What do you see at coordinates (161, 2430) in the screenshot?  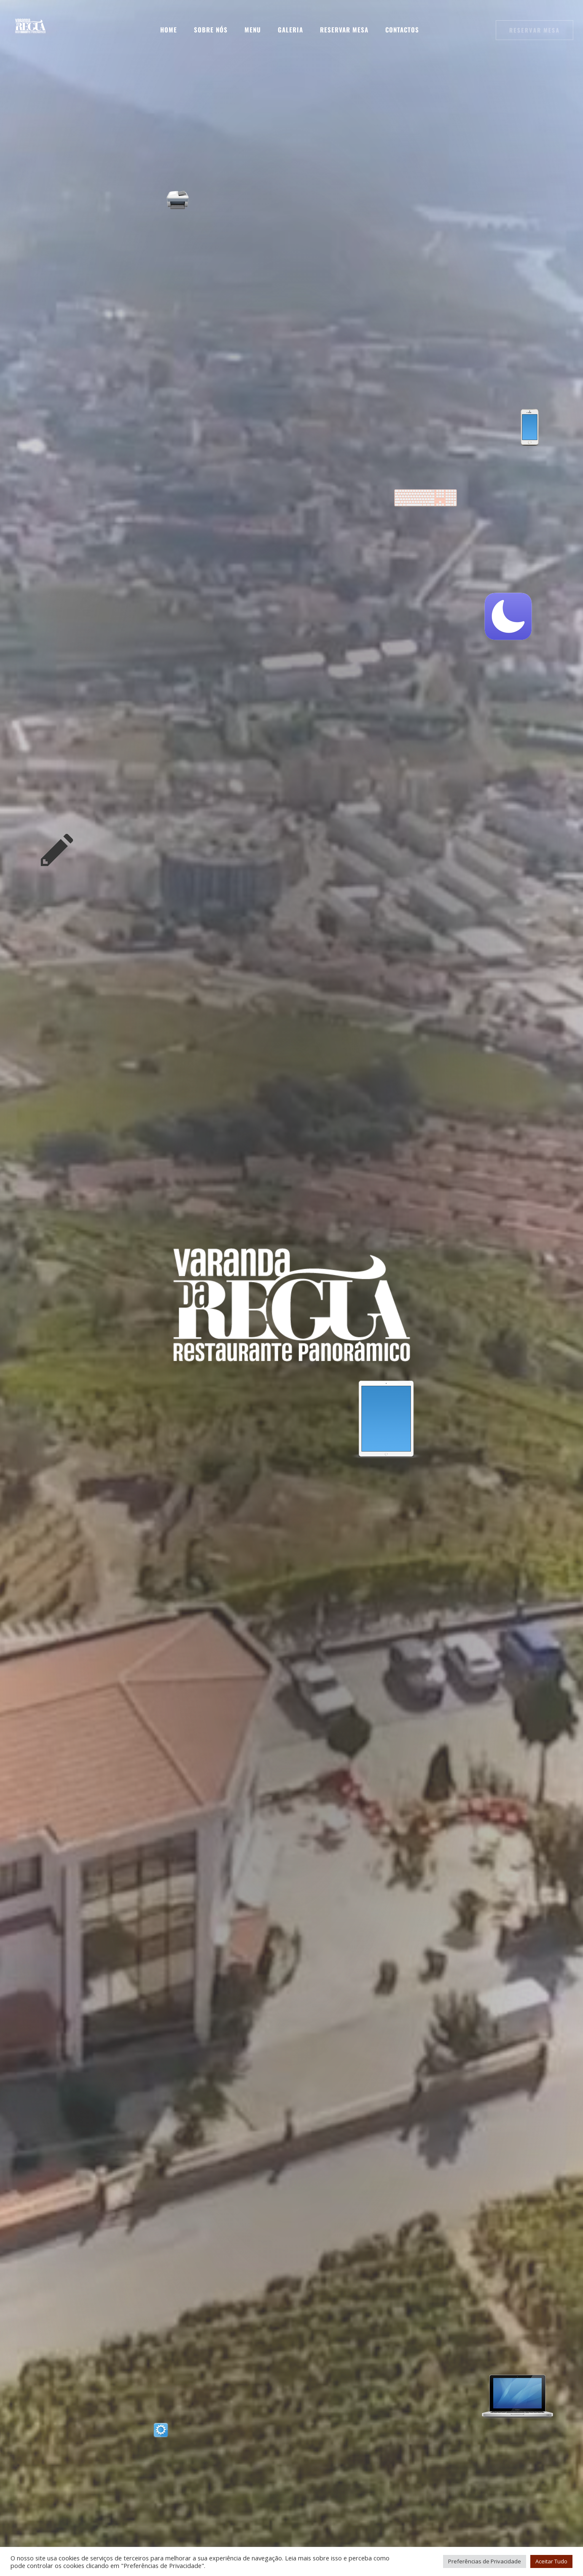 I see `access system runtime components` at bounding box center [161, 2430].